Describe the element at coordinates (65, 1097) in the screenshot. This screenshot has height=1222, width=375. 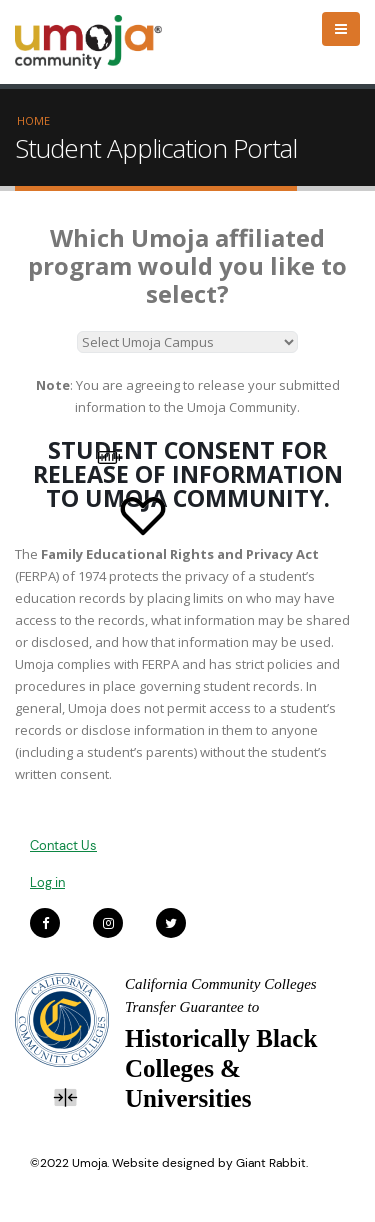
I see `collapse or minimize a panel horizontally` at that location.